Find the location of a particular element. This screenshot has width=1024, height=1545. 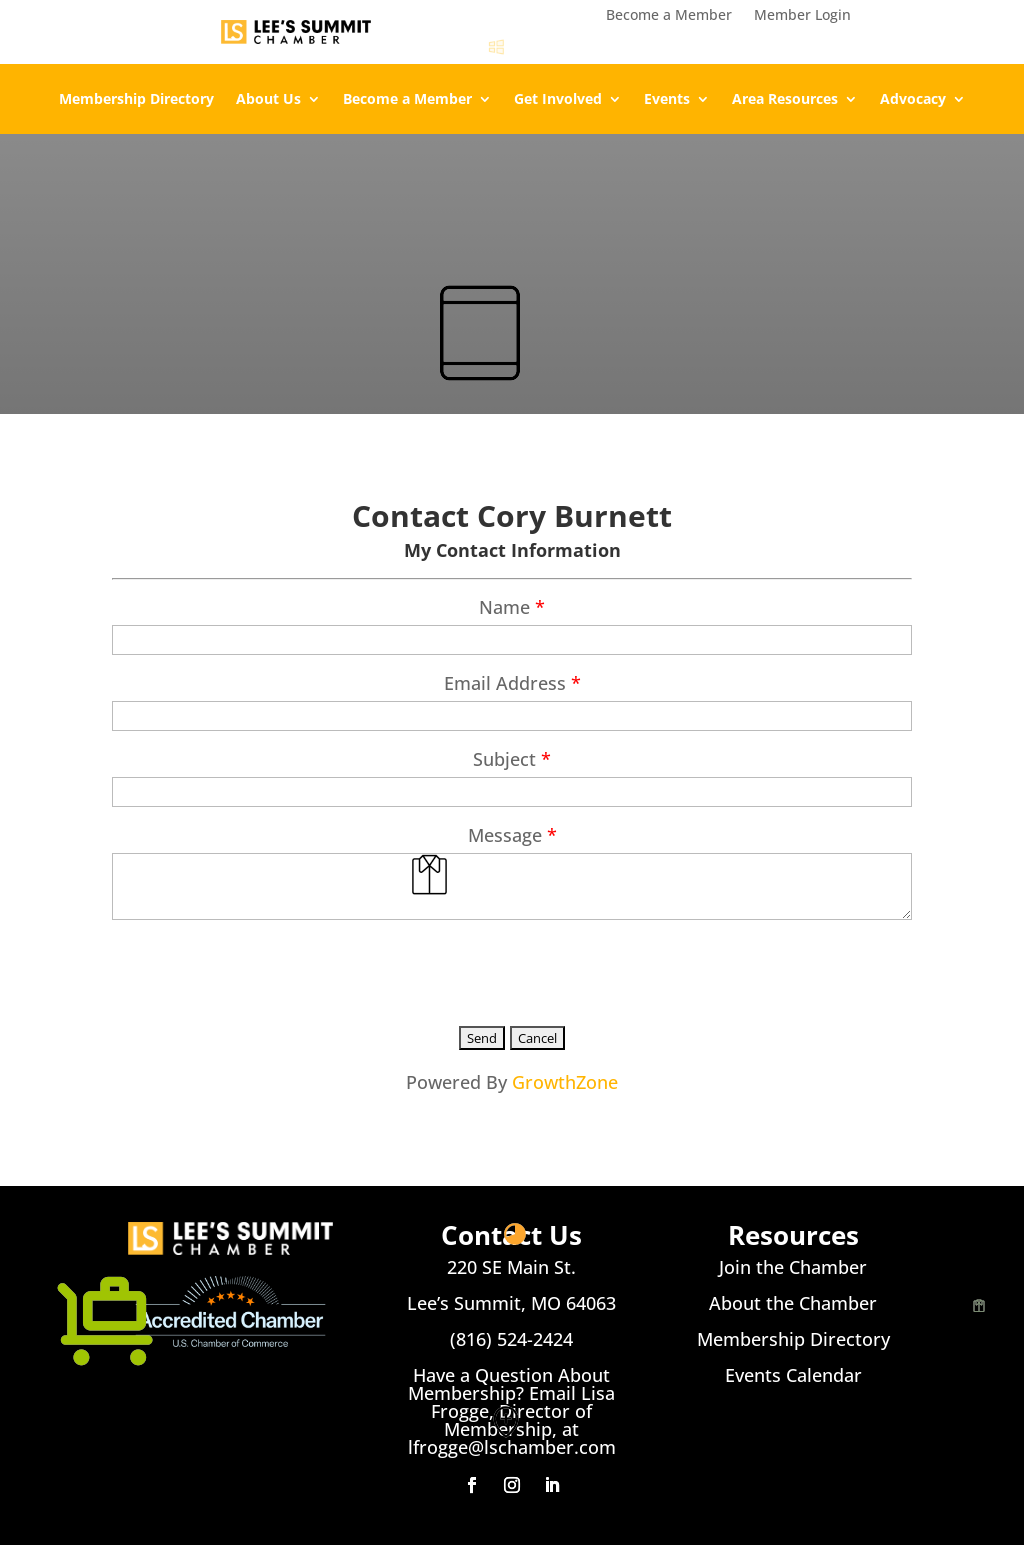

access luggage or baggage services is located at coordinates (103, 1319).